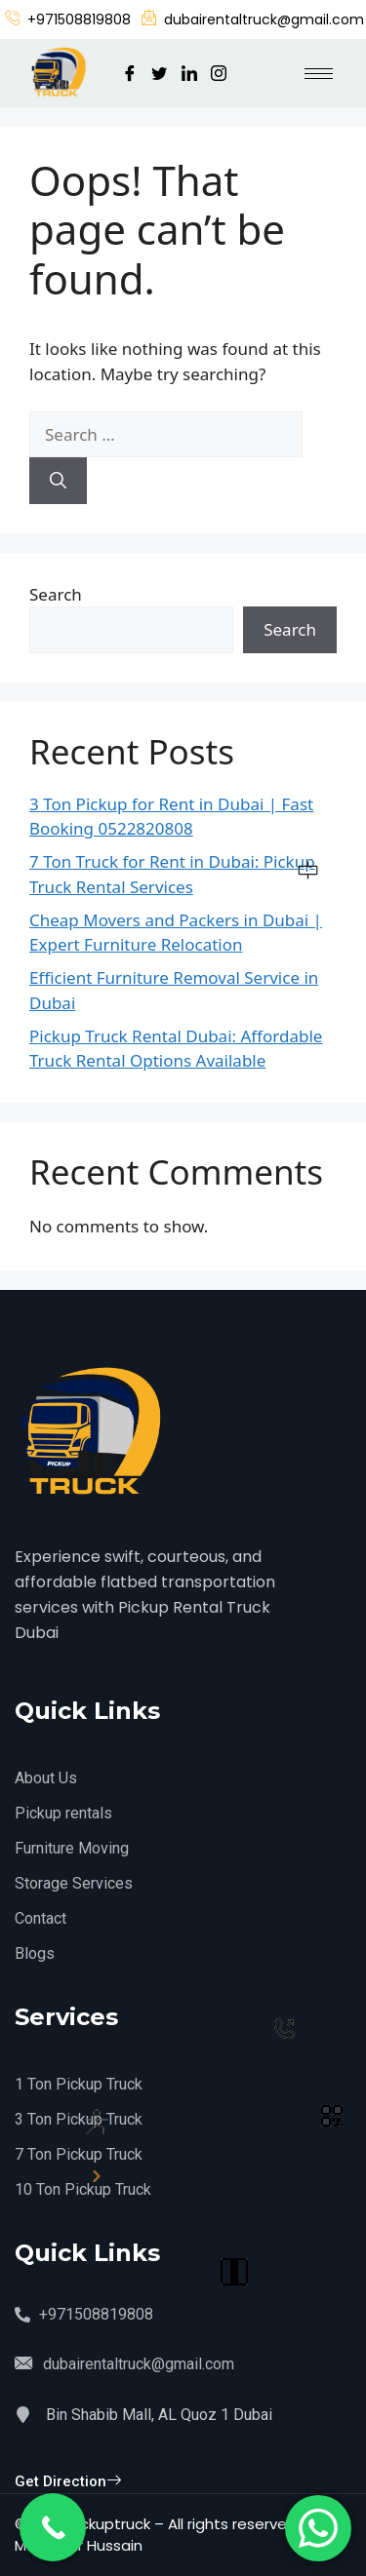 This screenshot has height=2576, width=366. Describe the element at coordinates (332, 2116) in the screenshot. I see `scan or generate a qr code` at that location.